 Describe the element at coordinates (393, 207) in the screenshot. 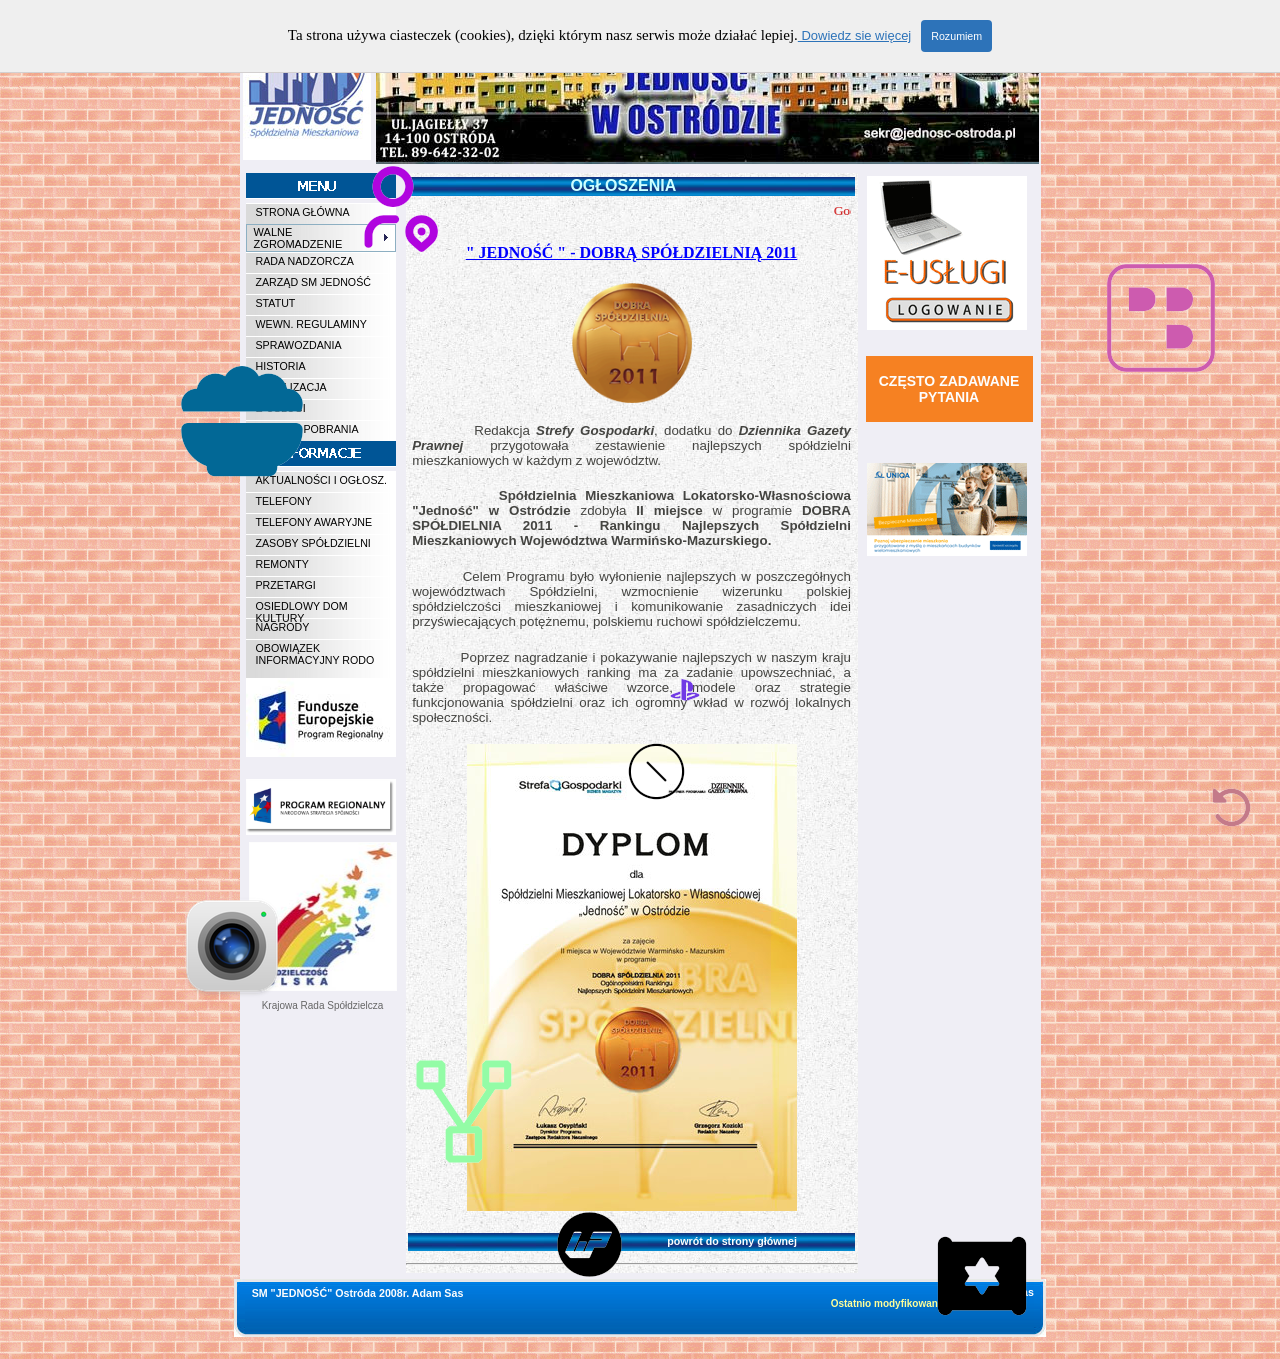

I see `view user's location on map` at that location.